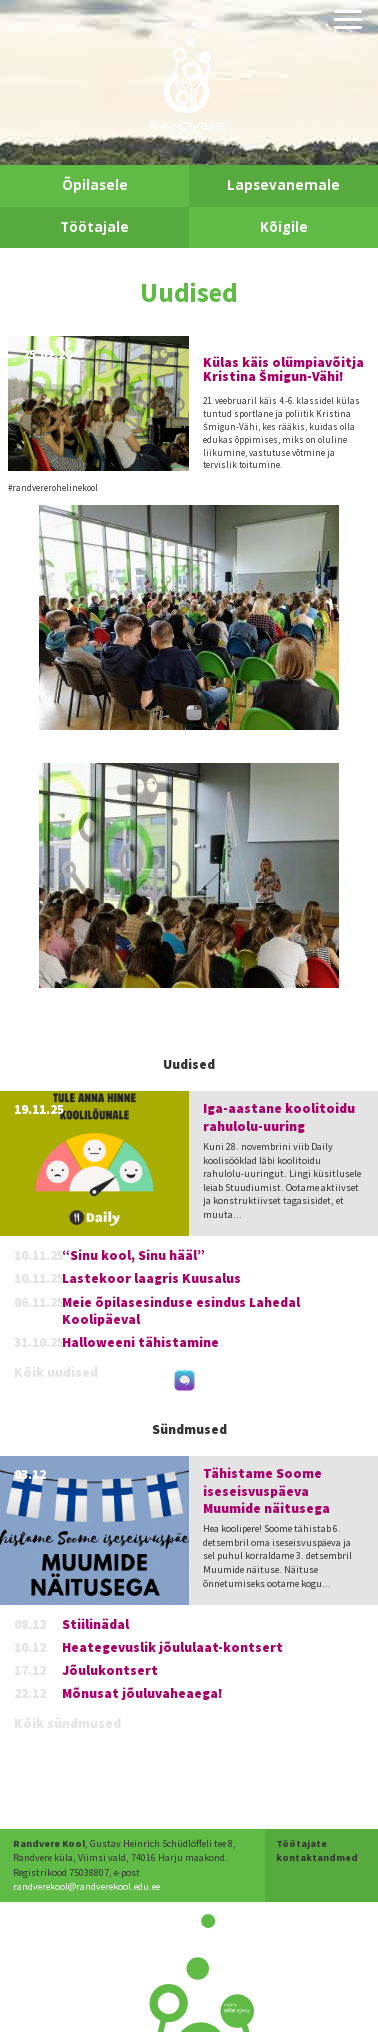  Describe the element at coordinates (194, 713) in the screenshot. I see `open tabs preferences in system settings` at that location.